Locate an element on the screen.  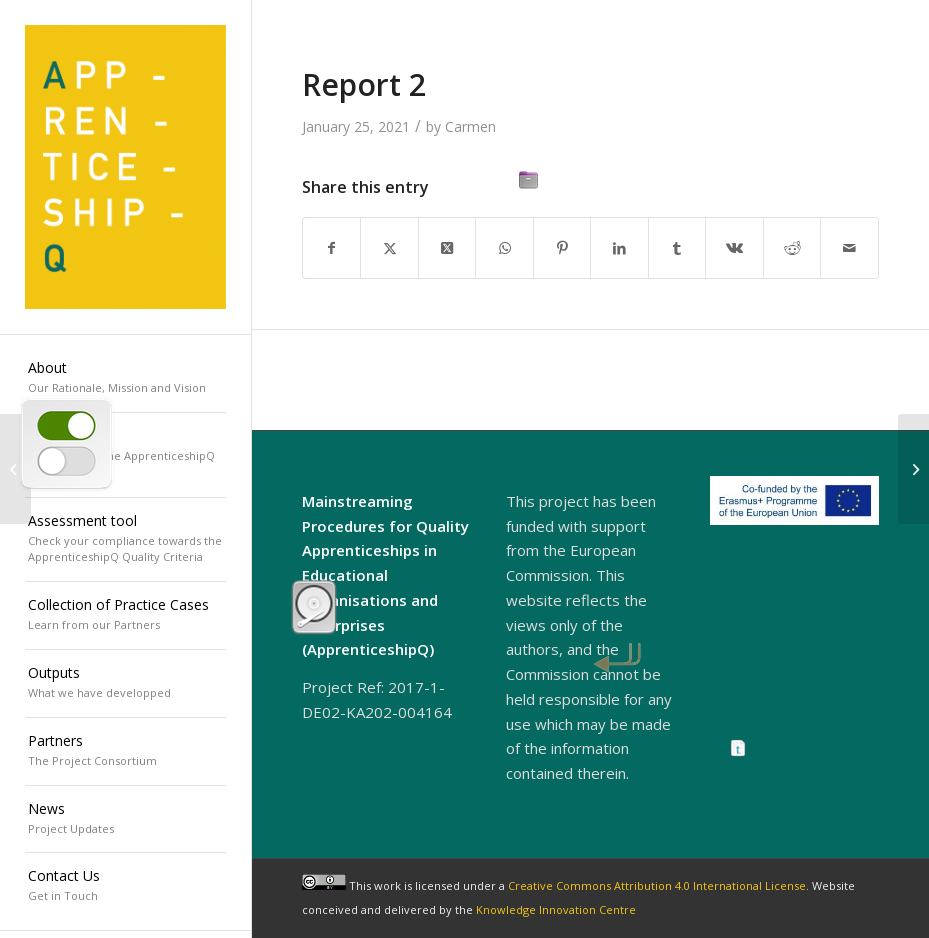
open the file manager application is located at coordinates (528, 179).